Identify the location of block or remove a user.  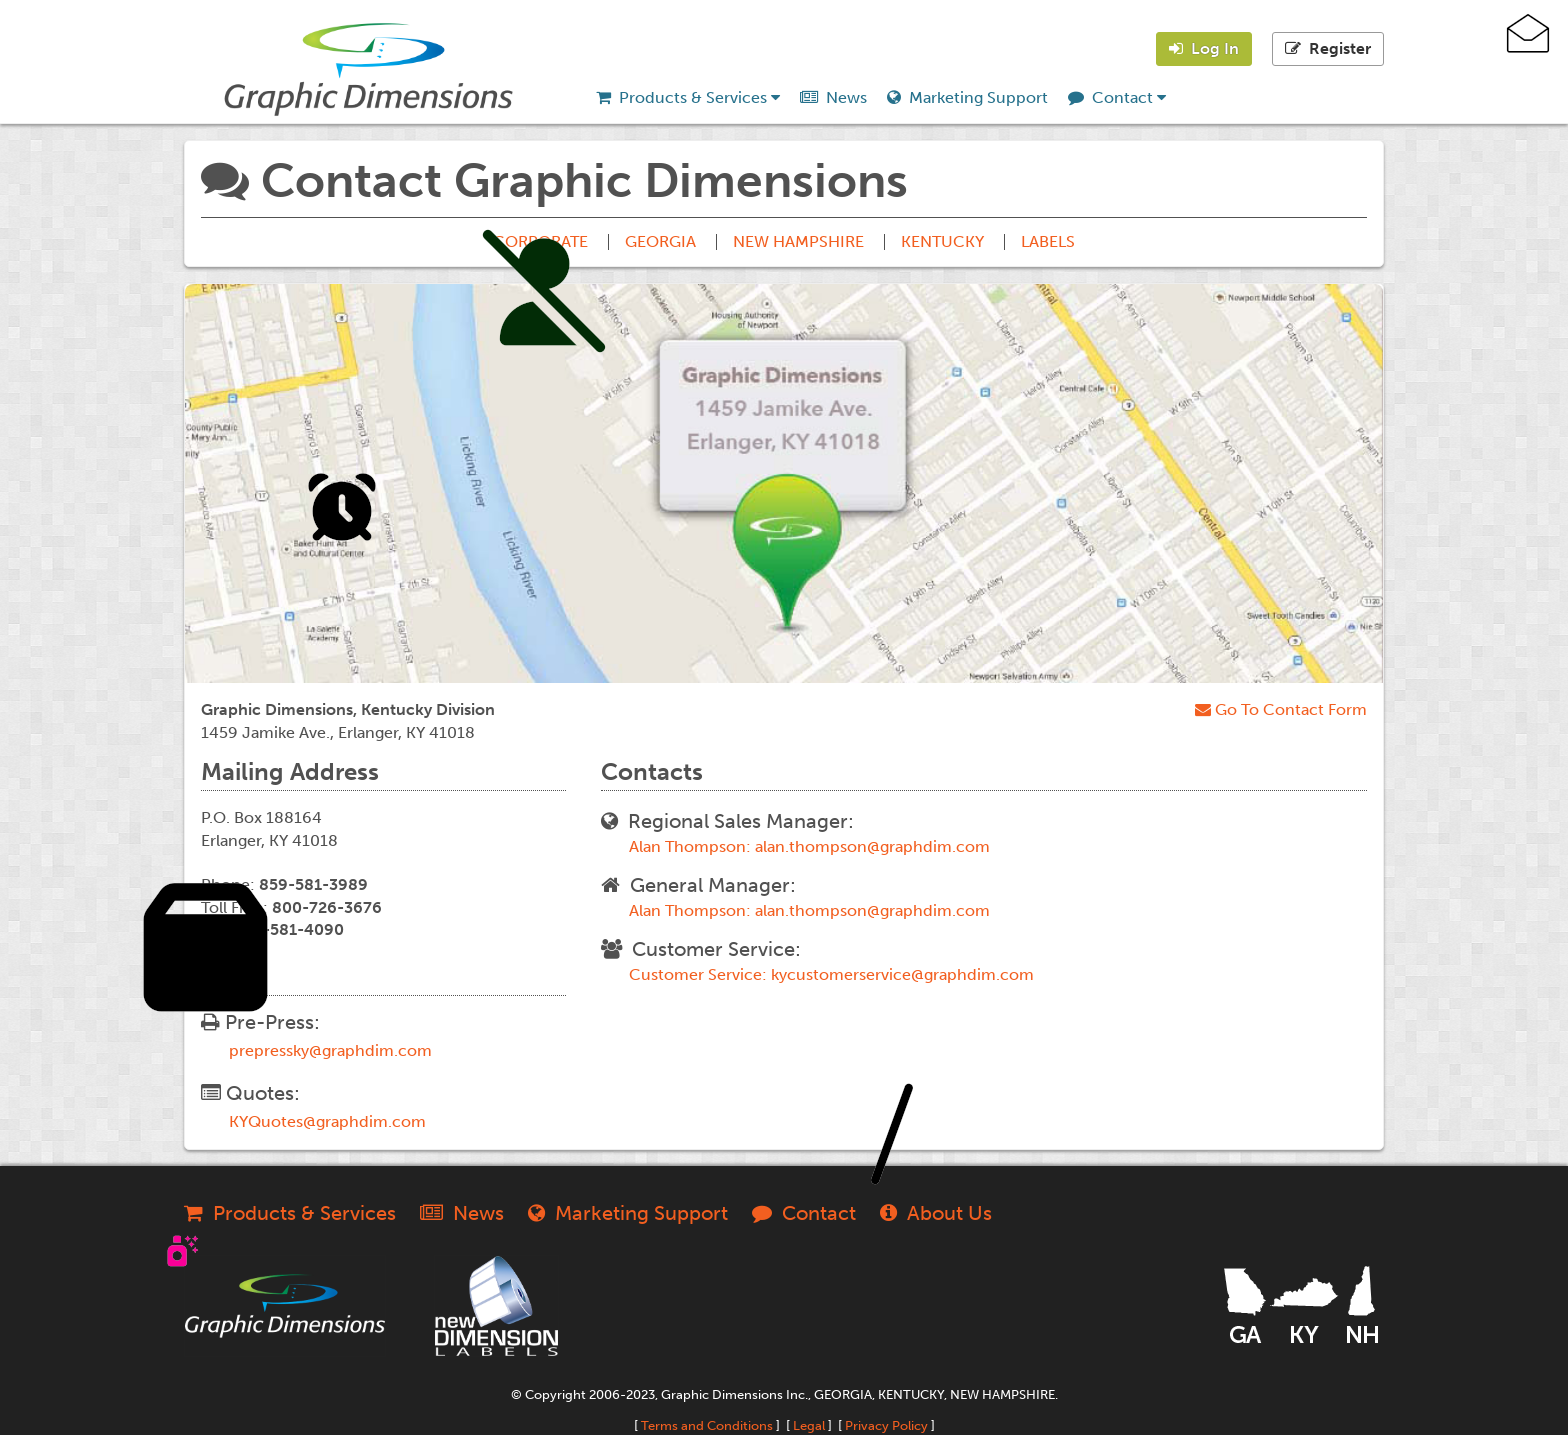
(544, 291).